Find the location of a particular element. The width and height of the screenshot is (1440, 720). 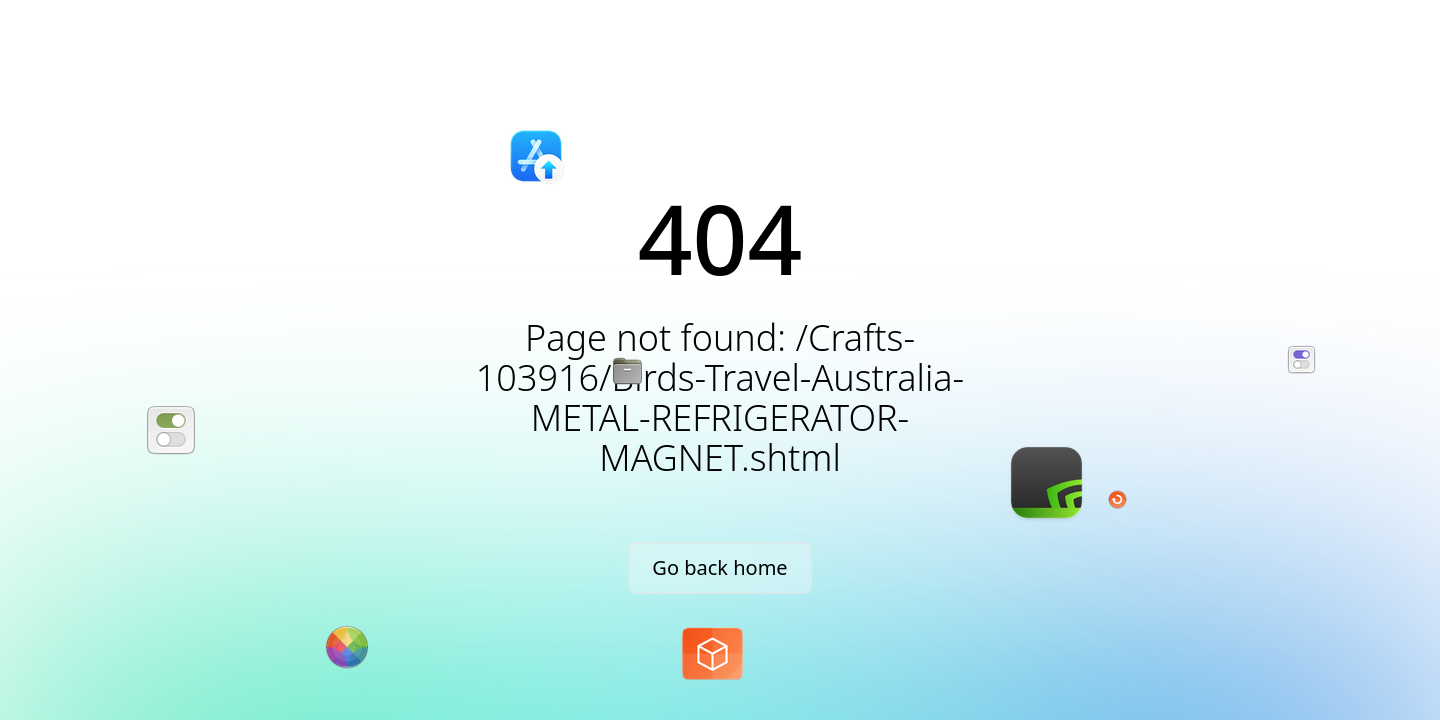

open a 3D model file is located at coordinates (712, 651).